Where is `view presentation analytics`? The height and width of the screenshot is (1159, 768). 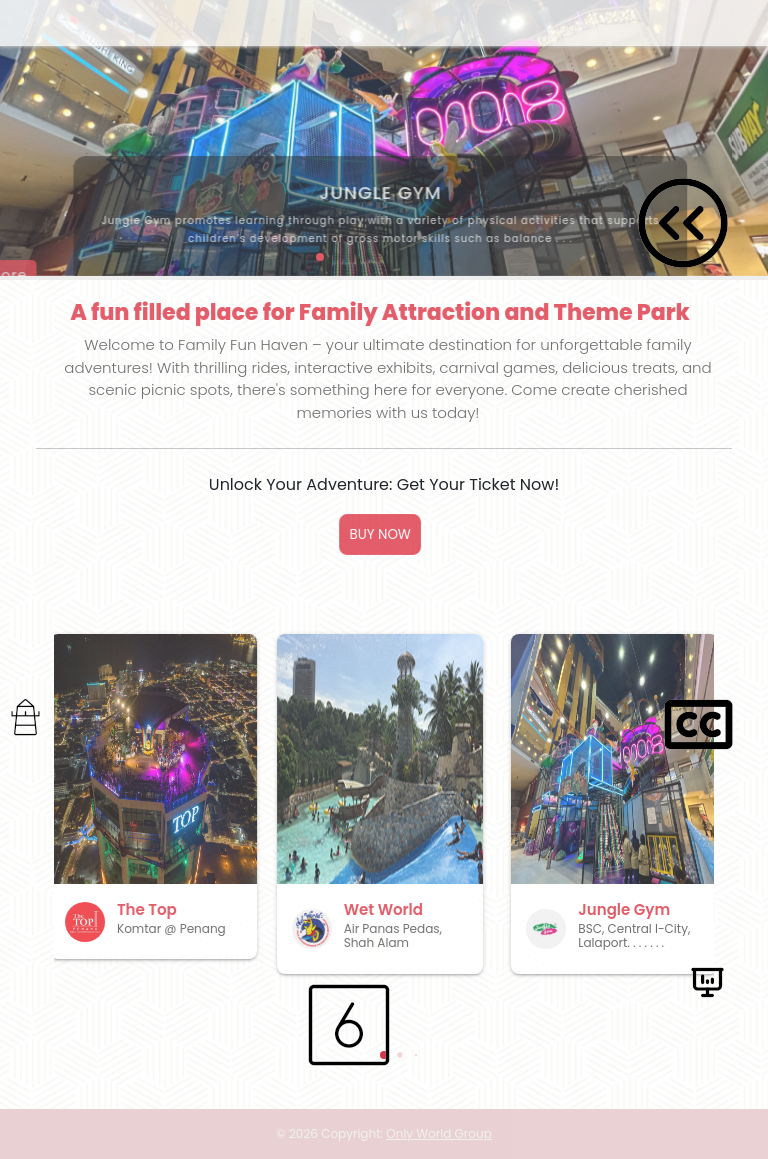
view presentation analytics is located at coordinates (707, 982).